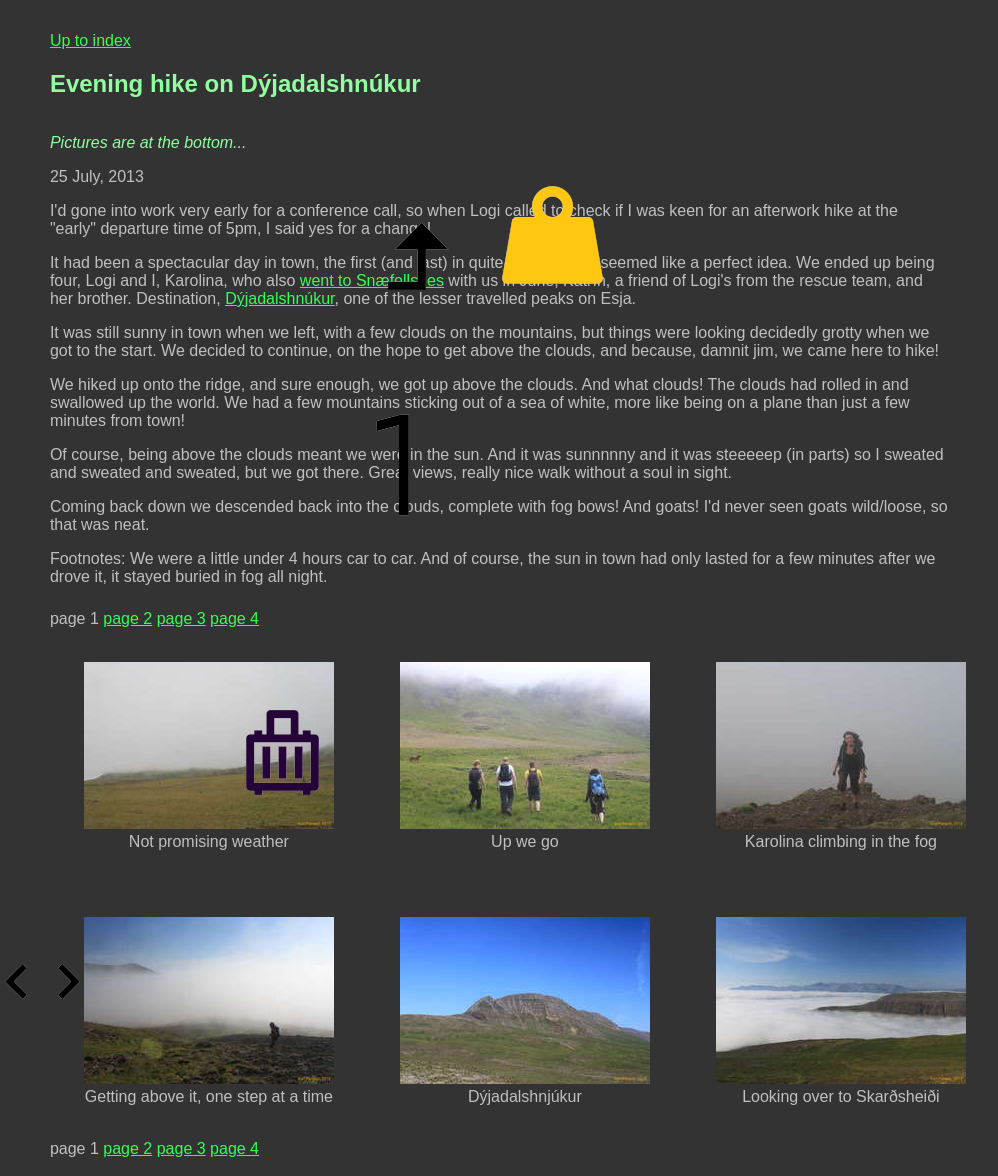  Describe the element at coordinates (417, 260) in the screenshot. I see `turn right then continue forward` at that location.